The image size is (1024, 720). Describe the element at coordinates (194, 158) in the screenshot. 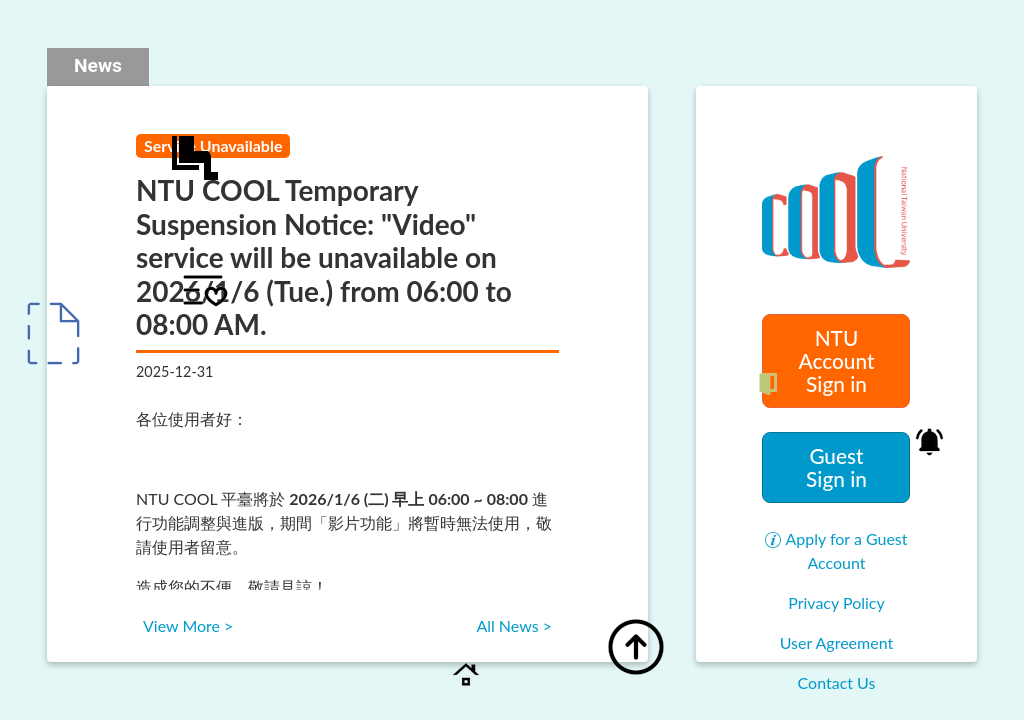

I see `standard legroom seat selection` at that location.